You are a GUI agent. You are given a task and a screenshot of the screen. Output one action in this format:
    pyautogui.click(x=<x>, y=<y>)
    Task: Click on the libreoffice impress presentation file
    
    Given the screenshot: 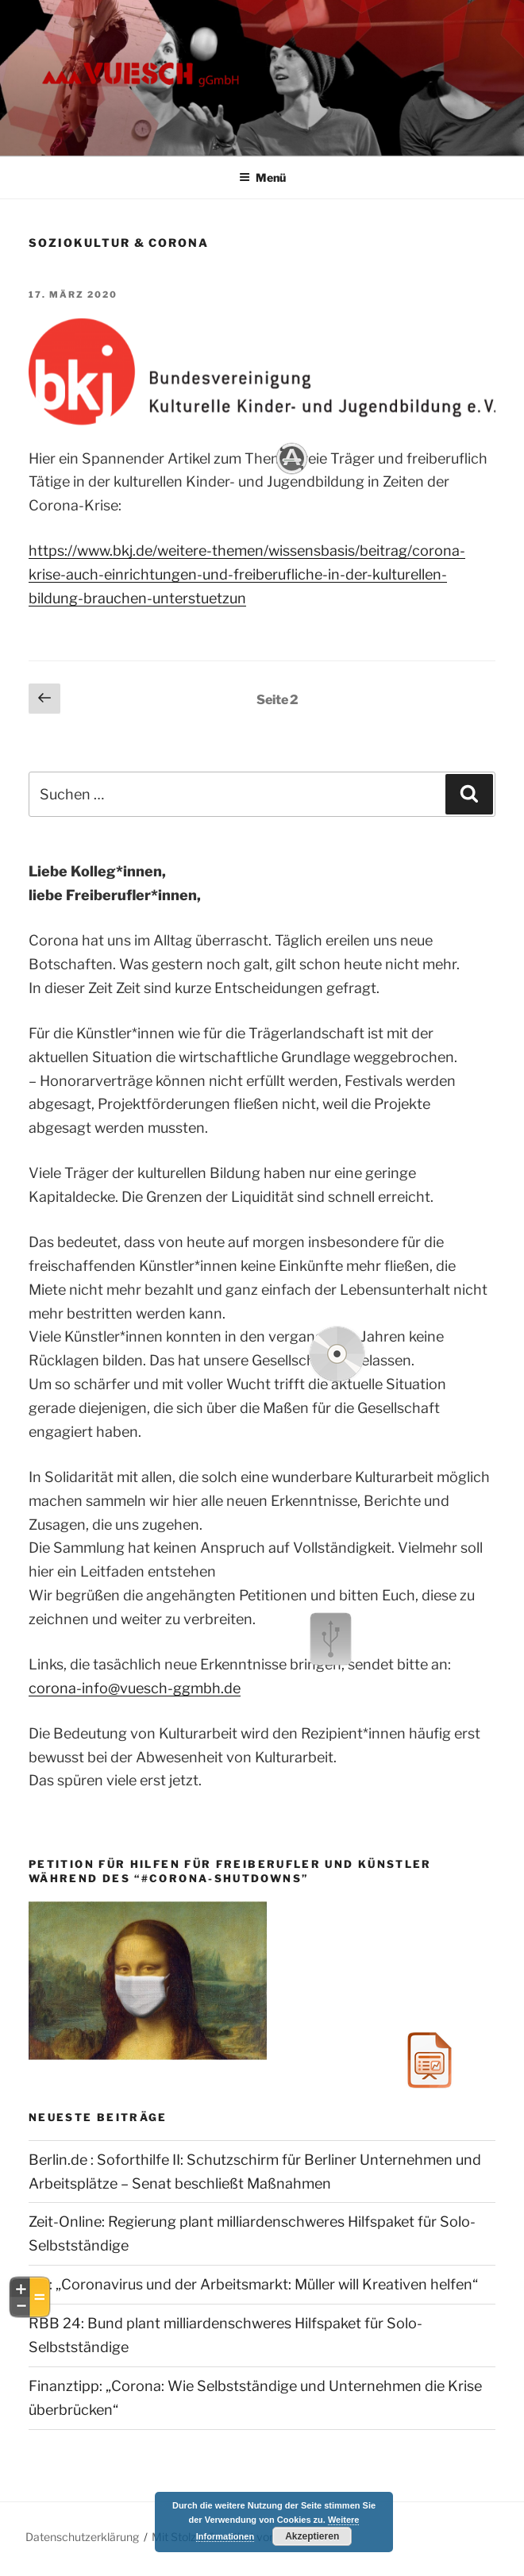 What is the action you would take?
    pyautogui.click(x=430, y=2060)
    